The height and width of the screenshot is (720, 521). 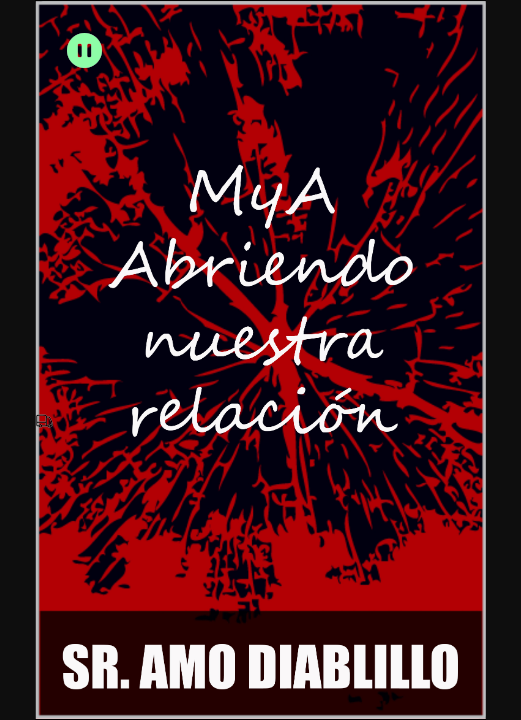 I want to click on pause media playback, so click(x=84, y=50).